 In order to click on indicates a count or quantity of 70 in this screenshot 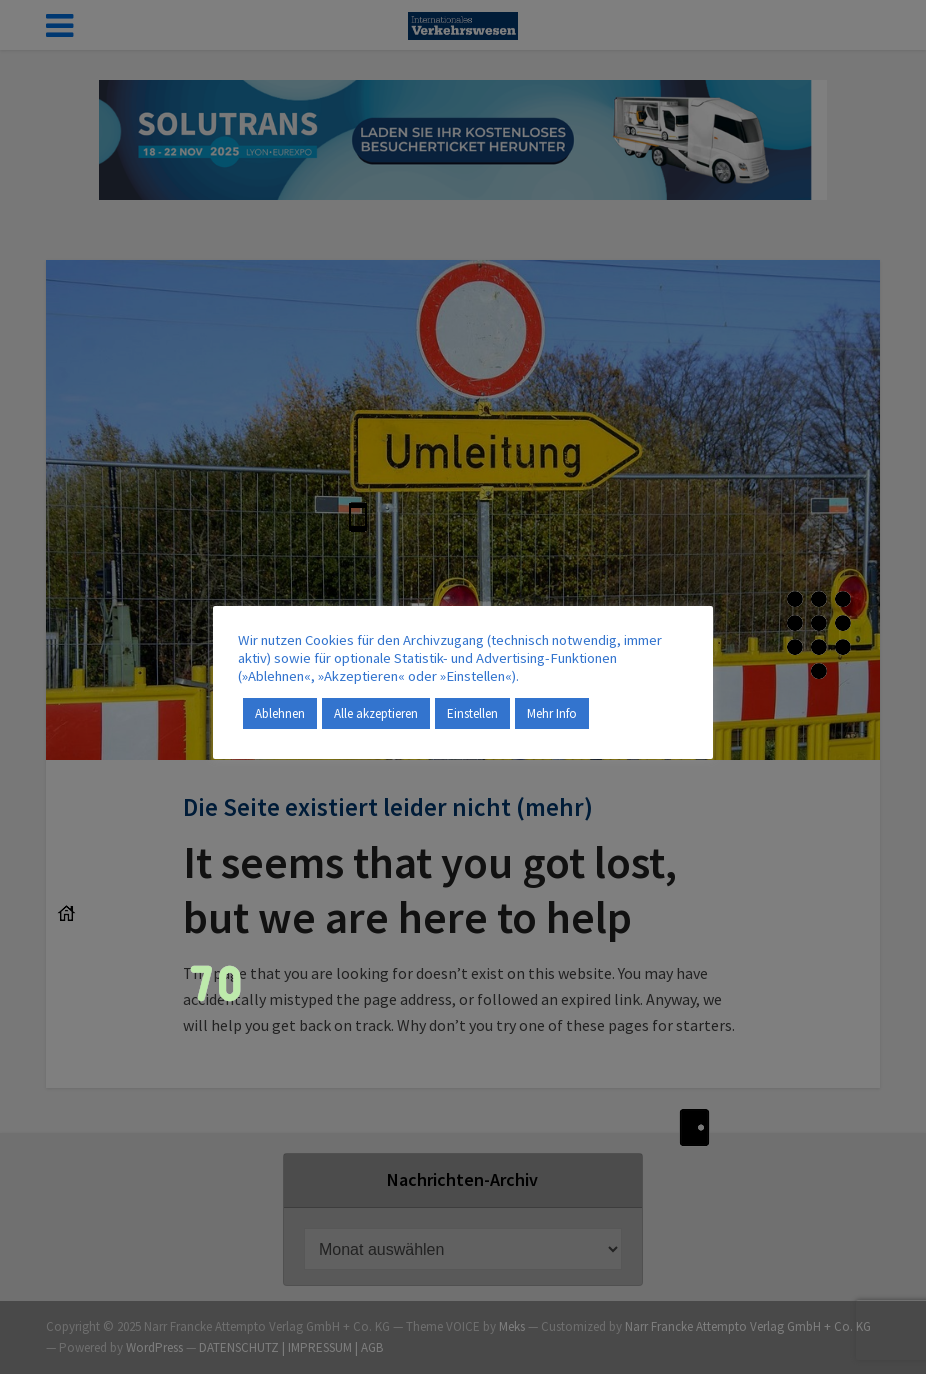, I will do `click(215, 983)`.